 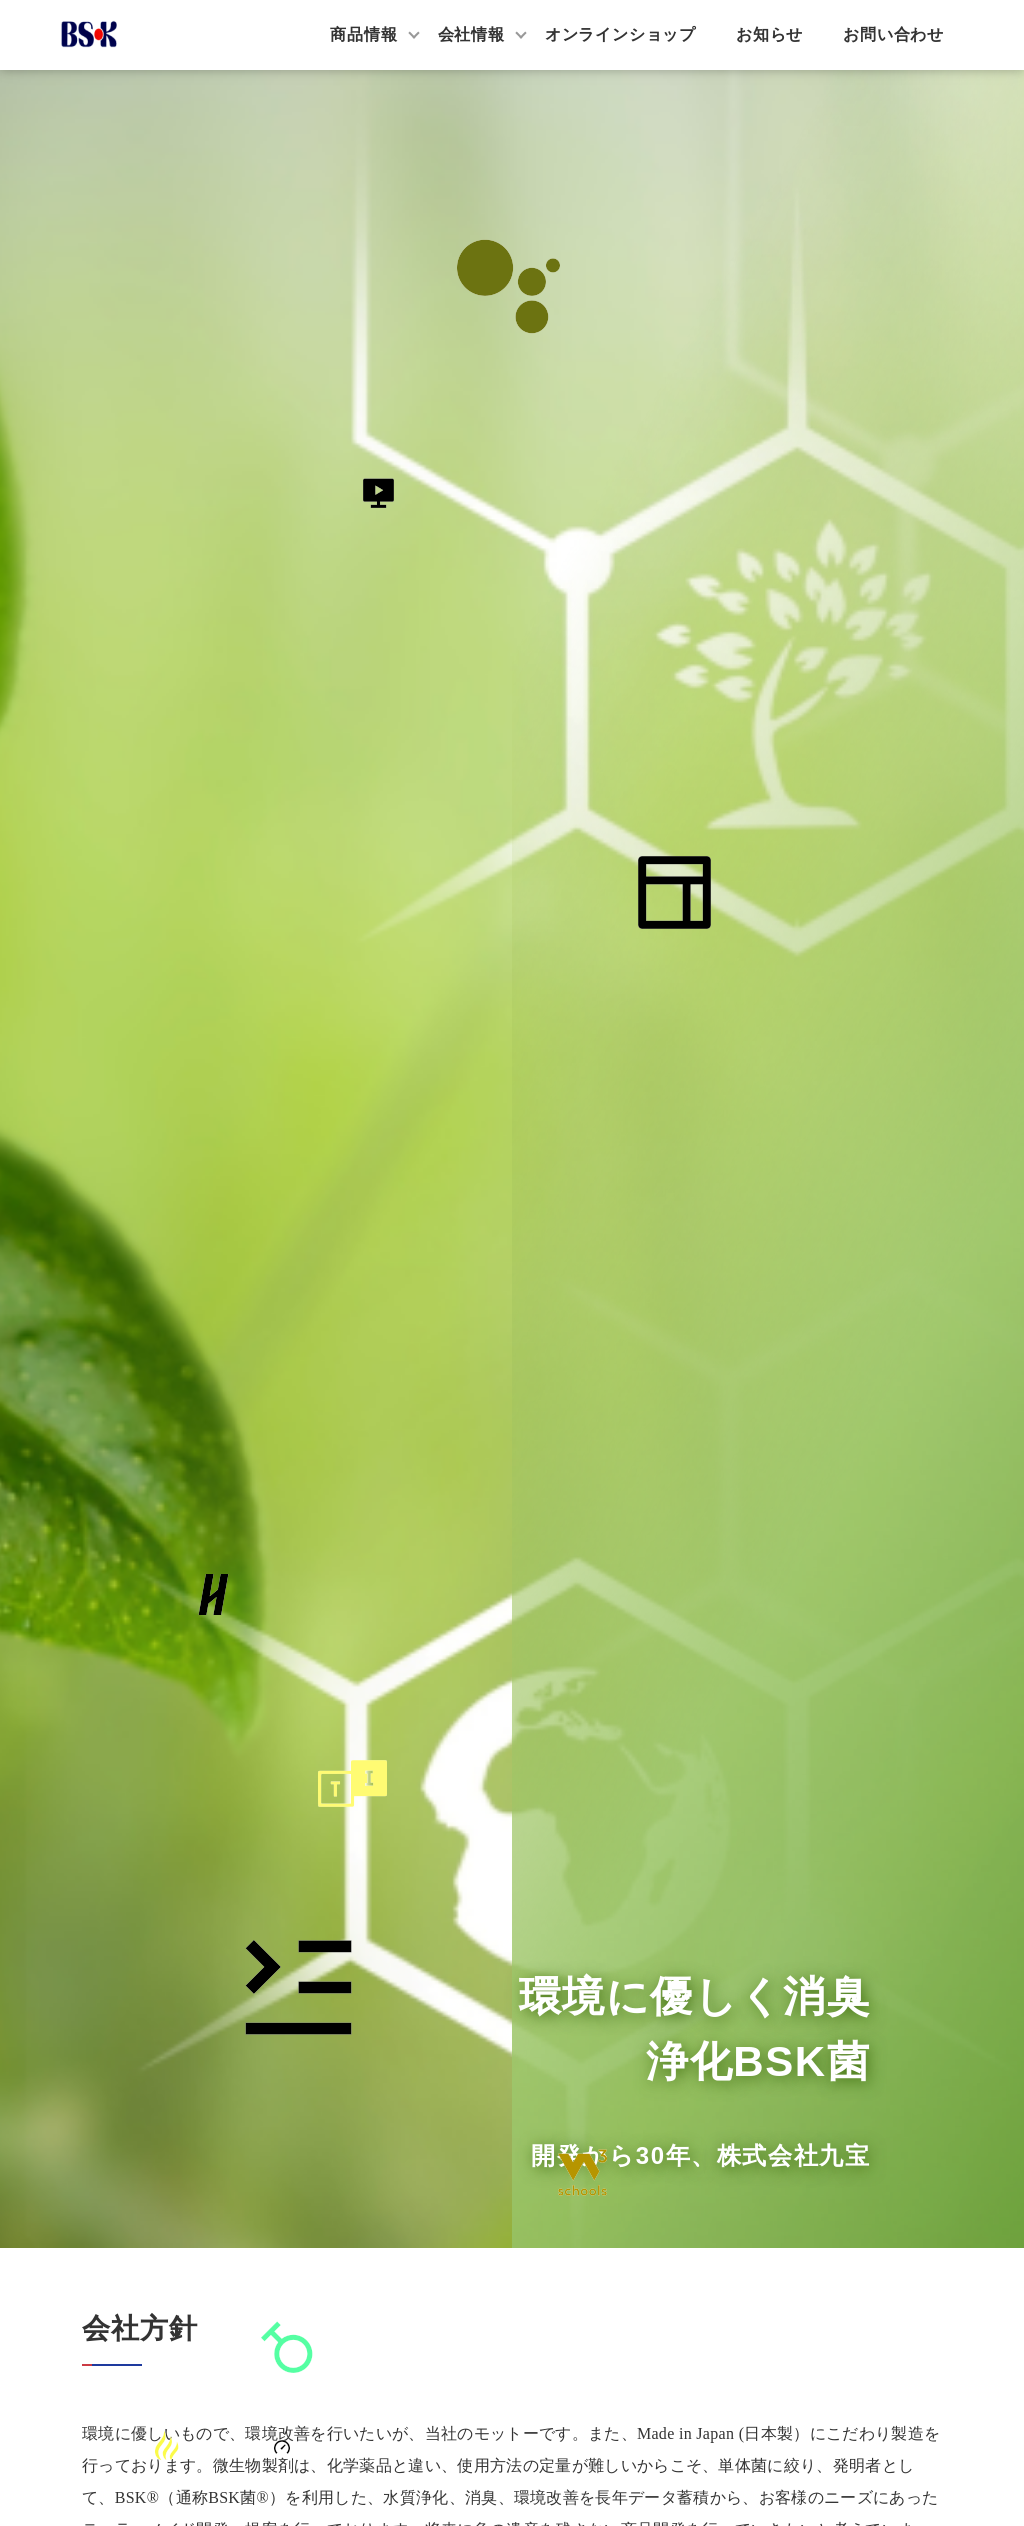 I want to click on open the TuneIn radio app, so click(x=352, y=1783).